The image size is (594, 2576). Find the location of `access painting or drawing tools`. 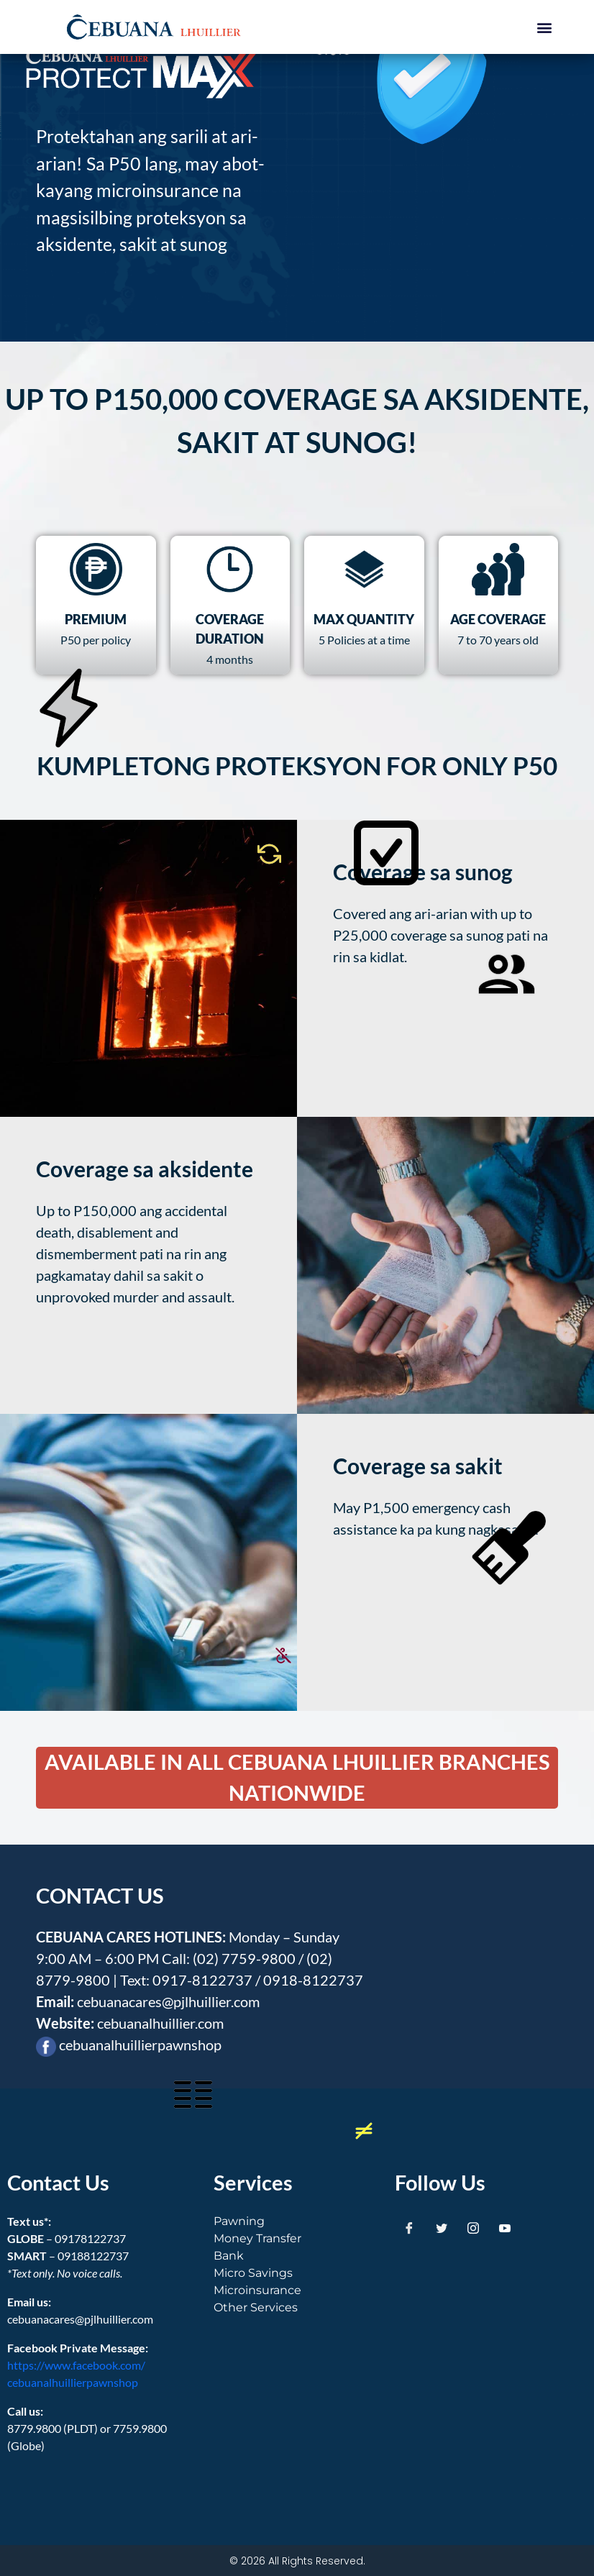

access painting or drawing tools is located at coordinates (510, 1546).